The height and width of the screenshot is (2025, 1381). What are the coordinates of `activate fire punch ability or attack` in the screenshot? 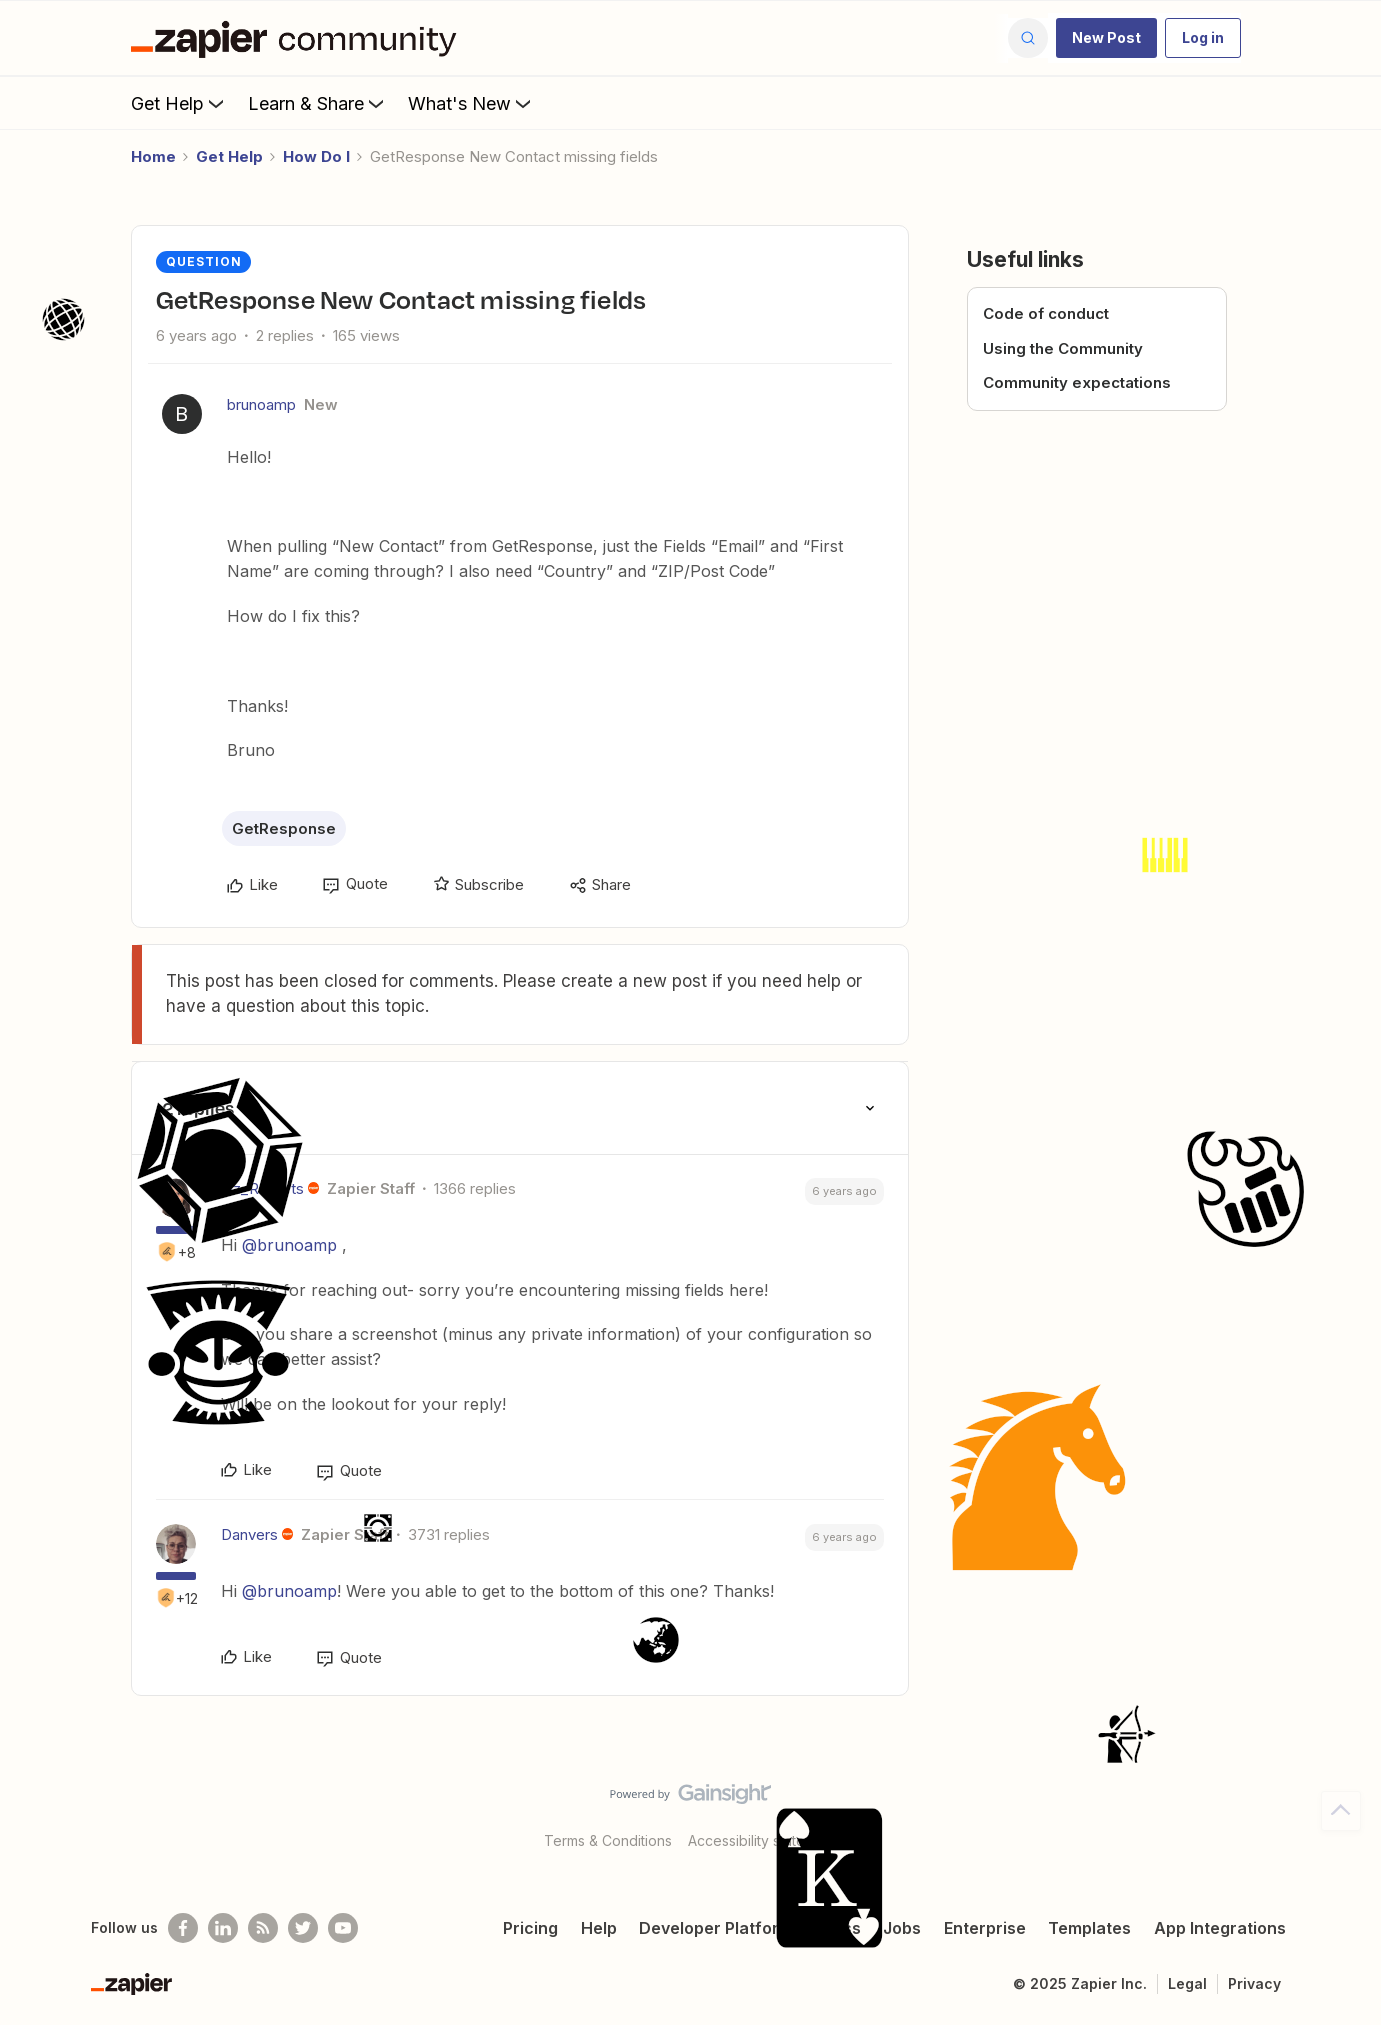 It's located at (1245, 1189).